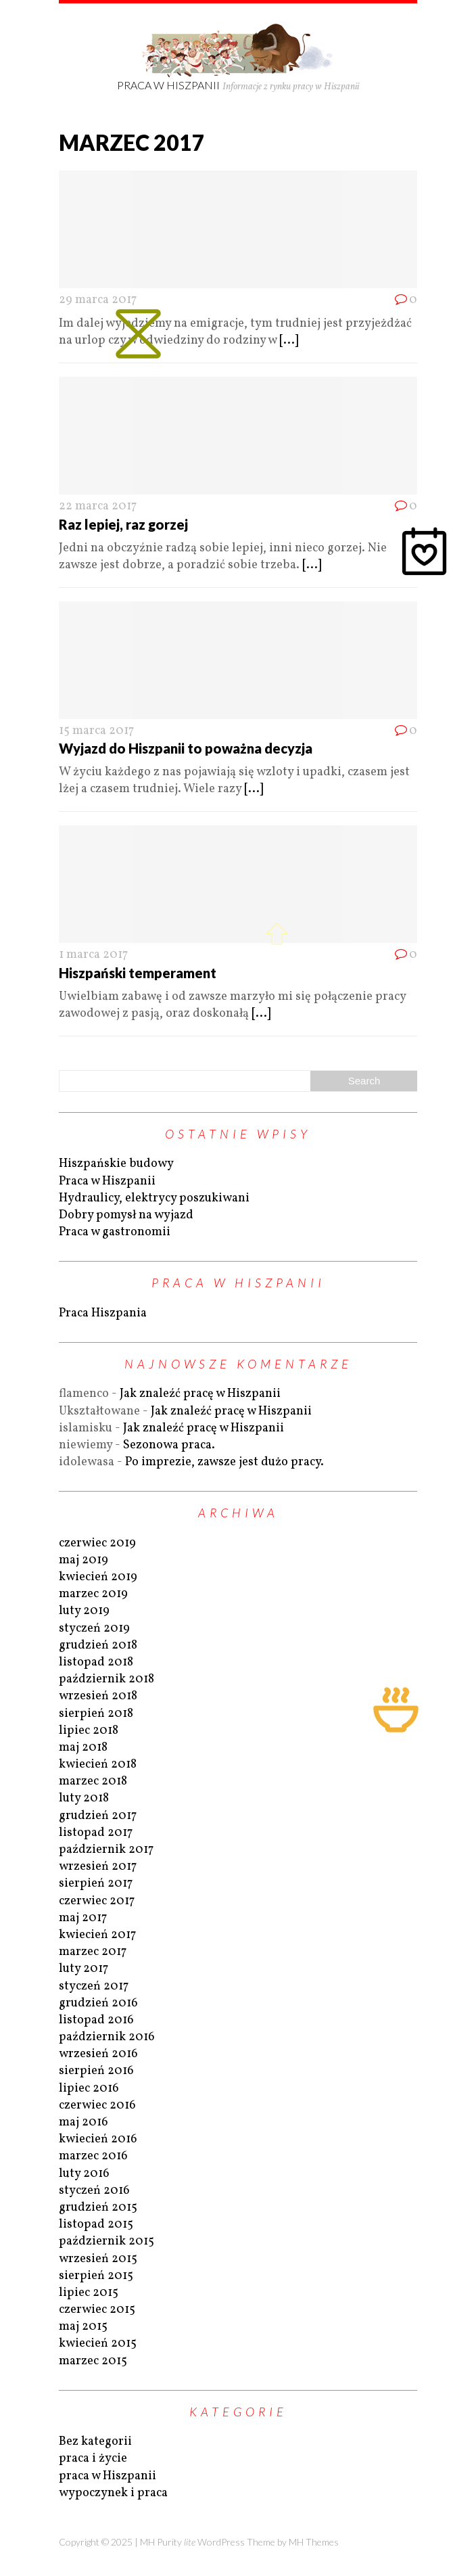  I want to click on indicates loading or processing in progress, so click(138, 334).